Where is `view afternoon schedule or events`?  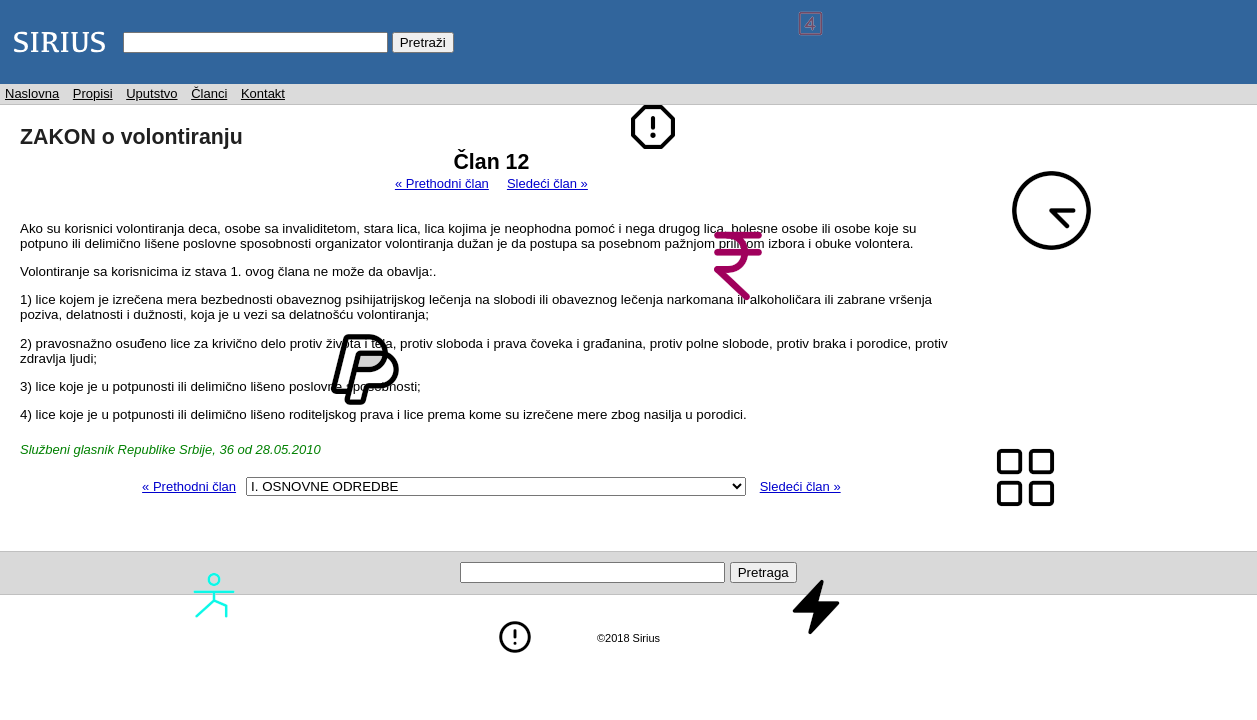 view afternoon schedule or events is located at coordinates (1051, 210).